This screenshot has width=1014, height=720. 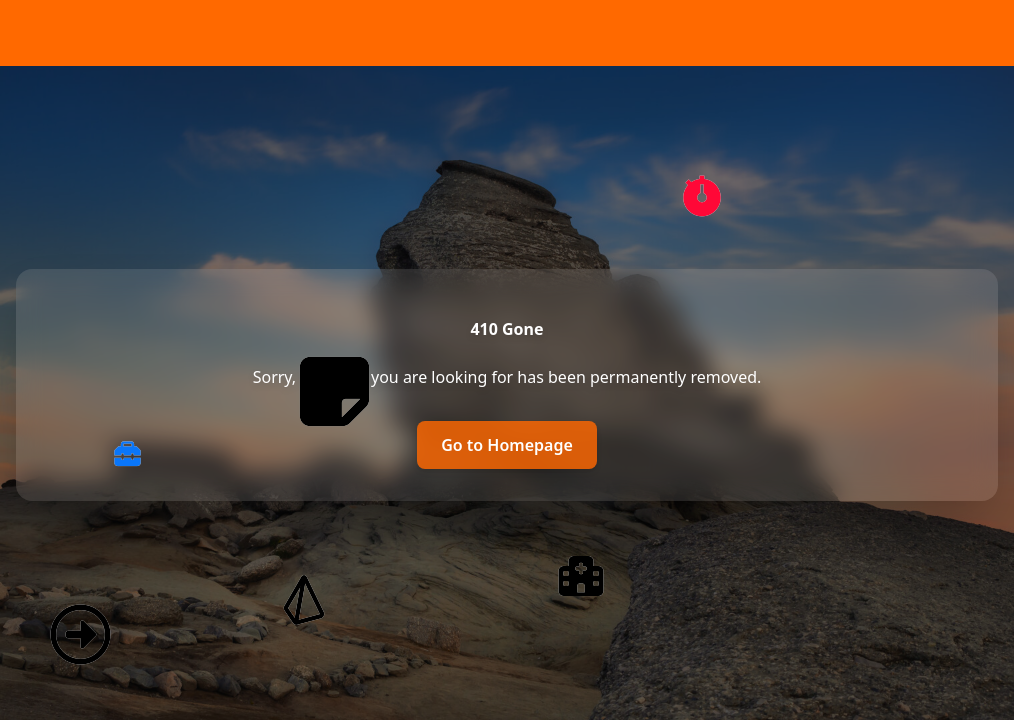 I want to click on find nearby hospitals or medical facilities, so click(x=581, y=576).